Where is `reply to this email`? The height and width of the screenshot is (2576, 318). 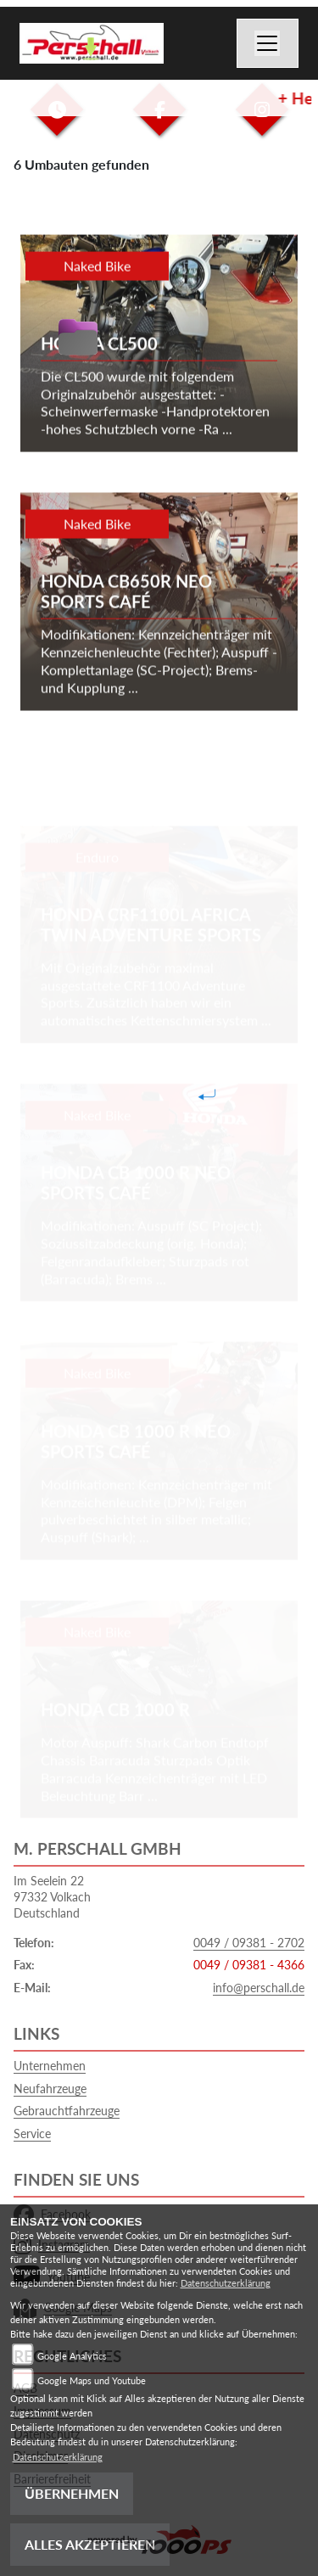 reply to this email is located at coordinates (206, 1093).